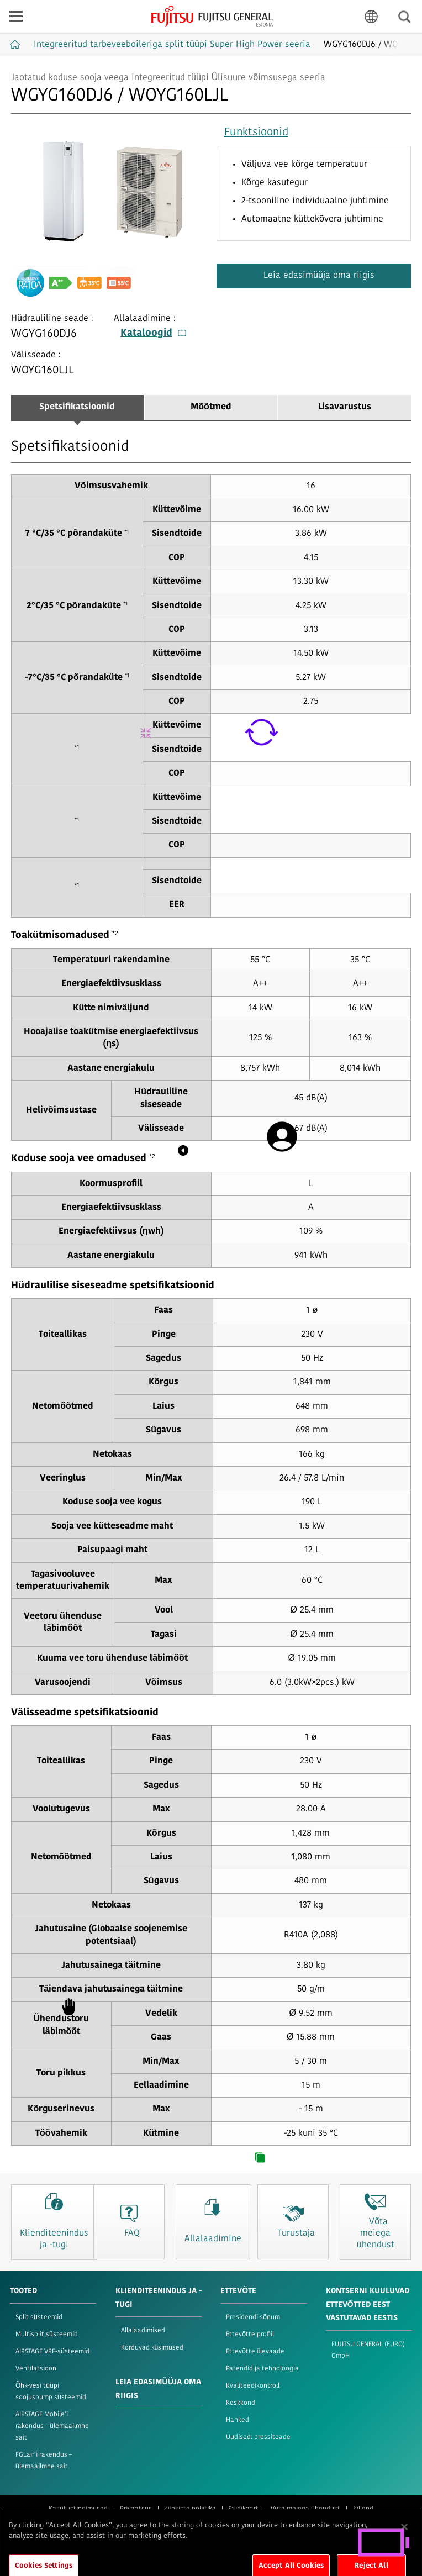 This screenshot has height=2576, width=422. What do you see at coordinates (183, 1150) in the screenshot?
I see `go back to the previous screen` at bounding box center [183, 1150].